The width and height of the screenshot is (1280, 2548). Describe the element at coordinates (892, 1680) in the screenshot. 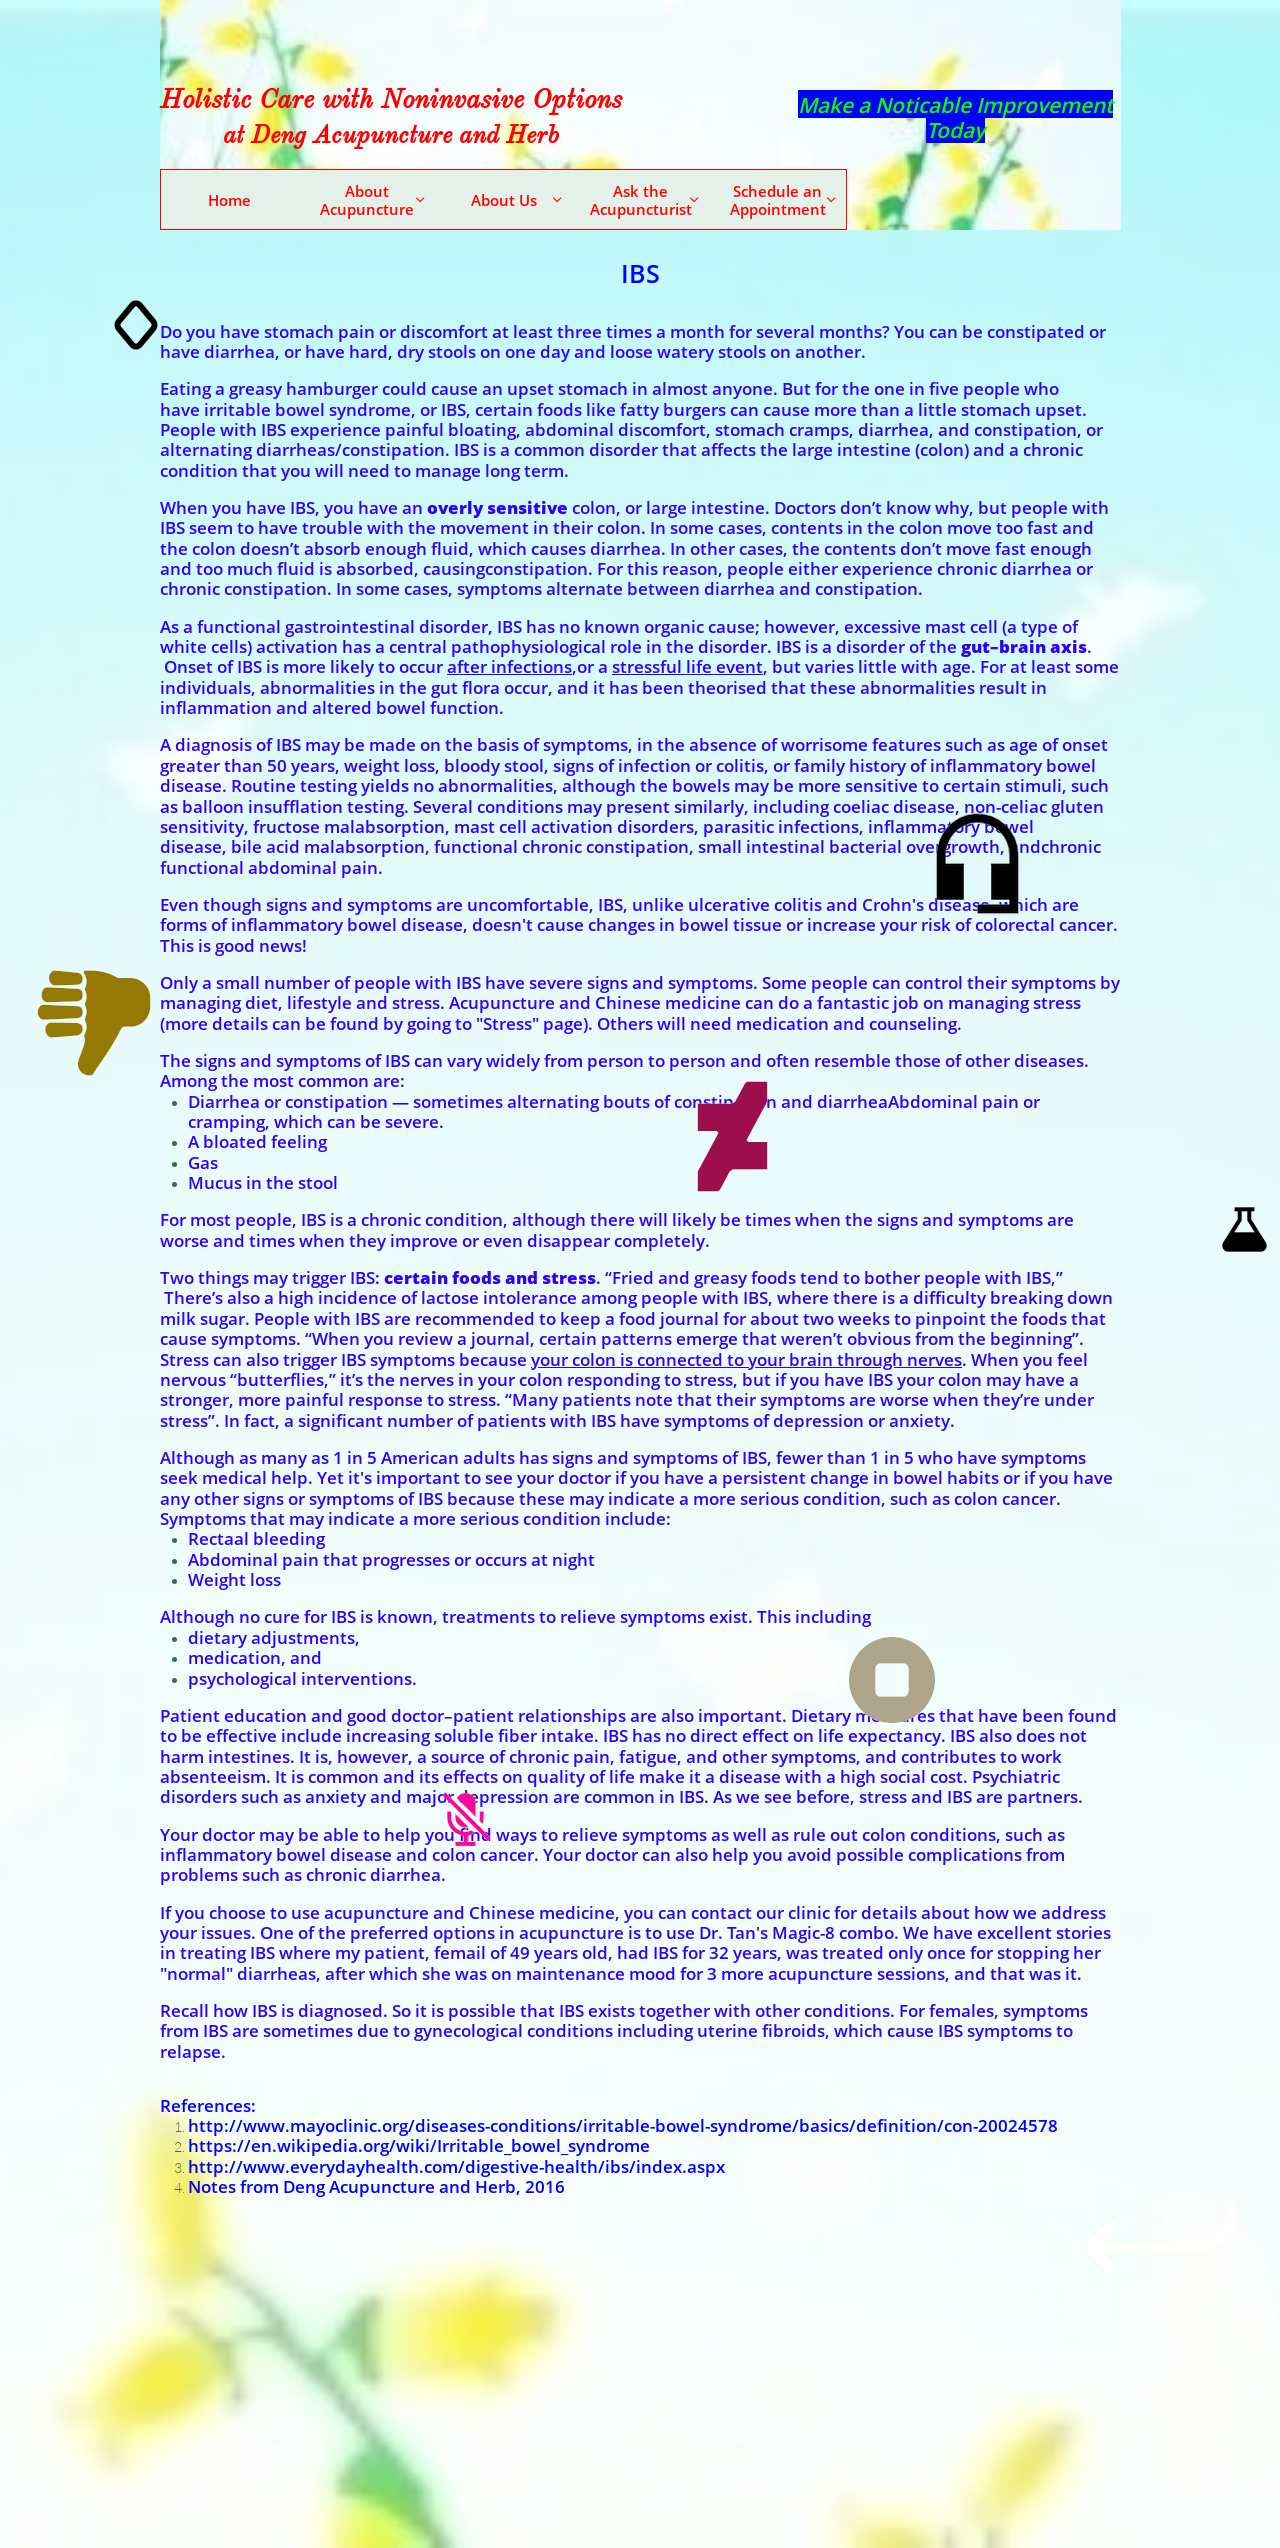

I see `stop media playback` at that location.